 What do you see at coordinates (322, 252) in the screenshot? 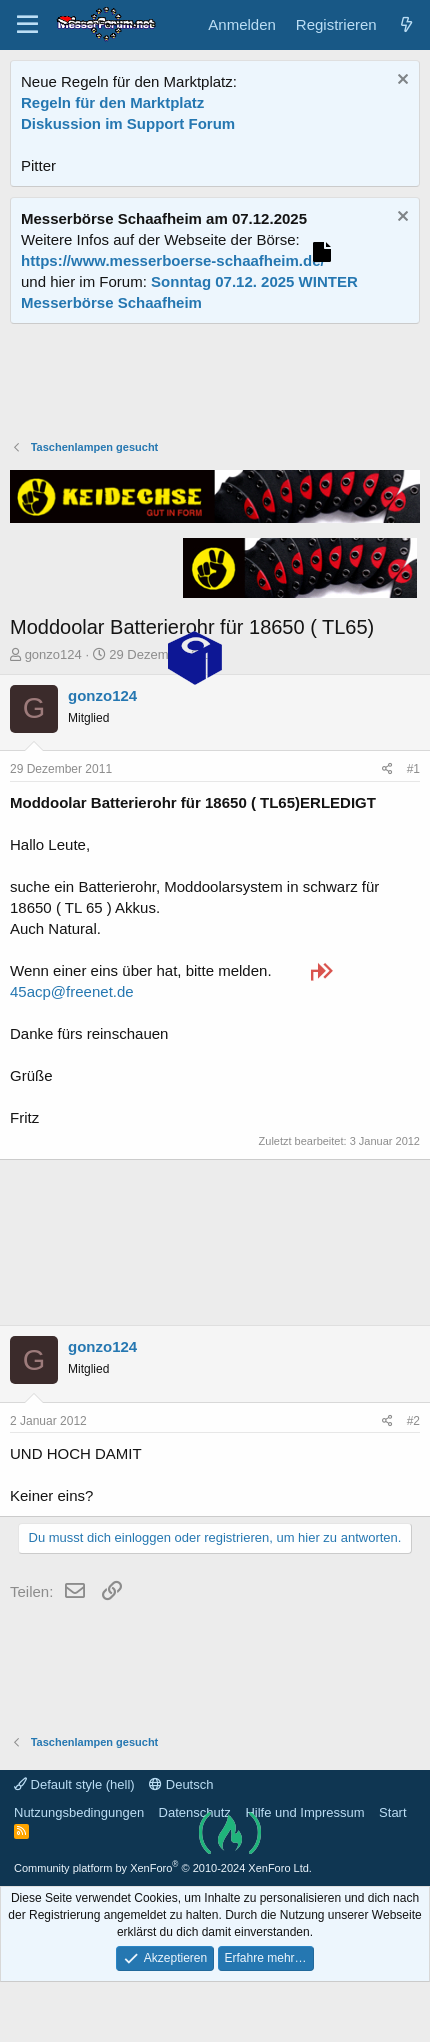
I see `view or open a document` at bounding box center [322, 252].